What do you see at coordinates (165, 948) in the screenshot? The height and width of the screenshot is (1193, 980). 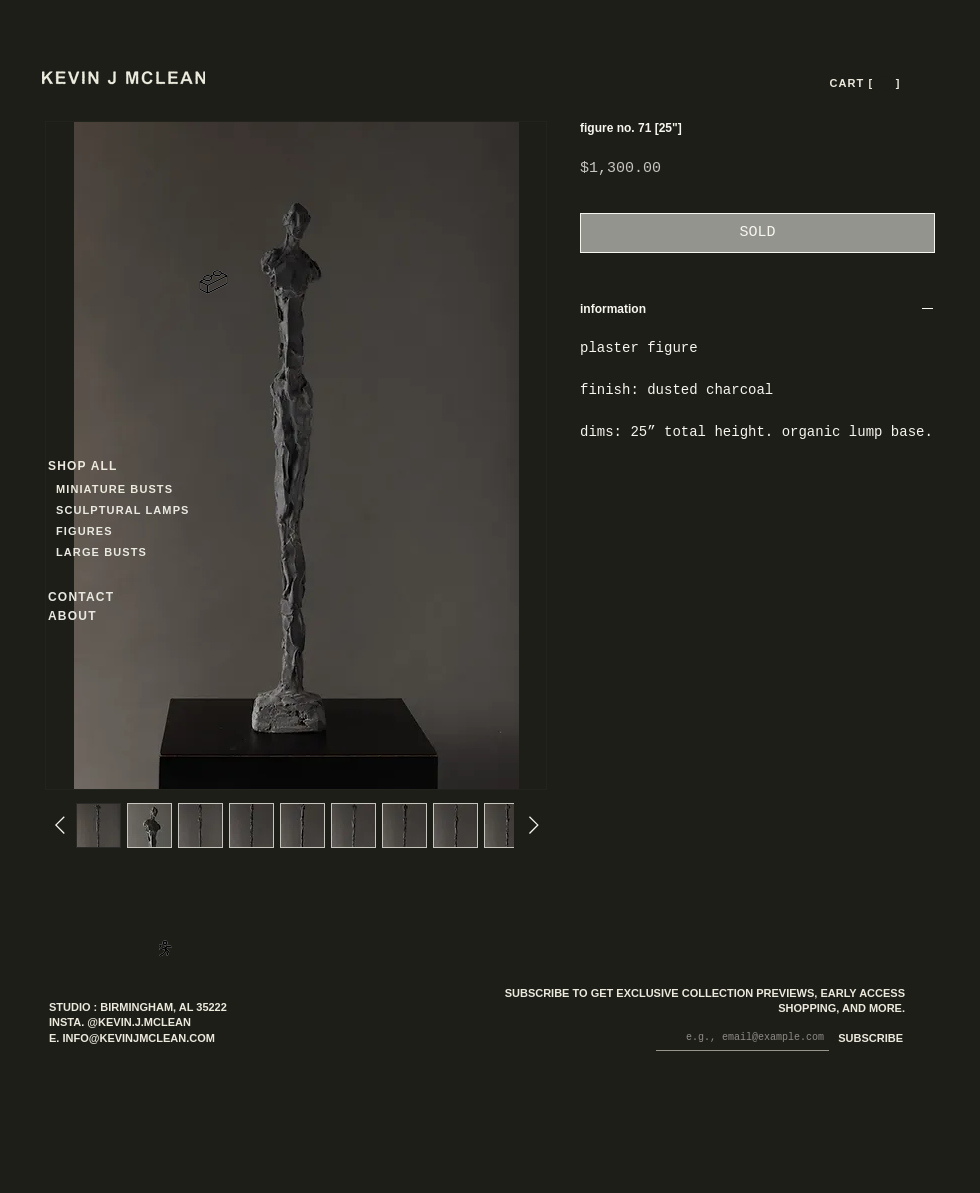 I see `access throwing or toss-related sports activities` at bounding box center [165, 948].